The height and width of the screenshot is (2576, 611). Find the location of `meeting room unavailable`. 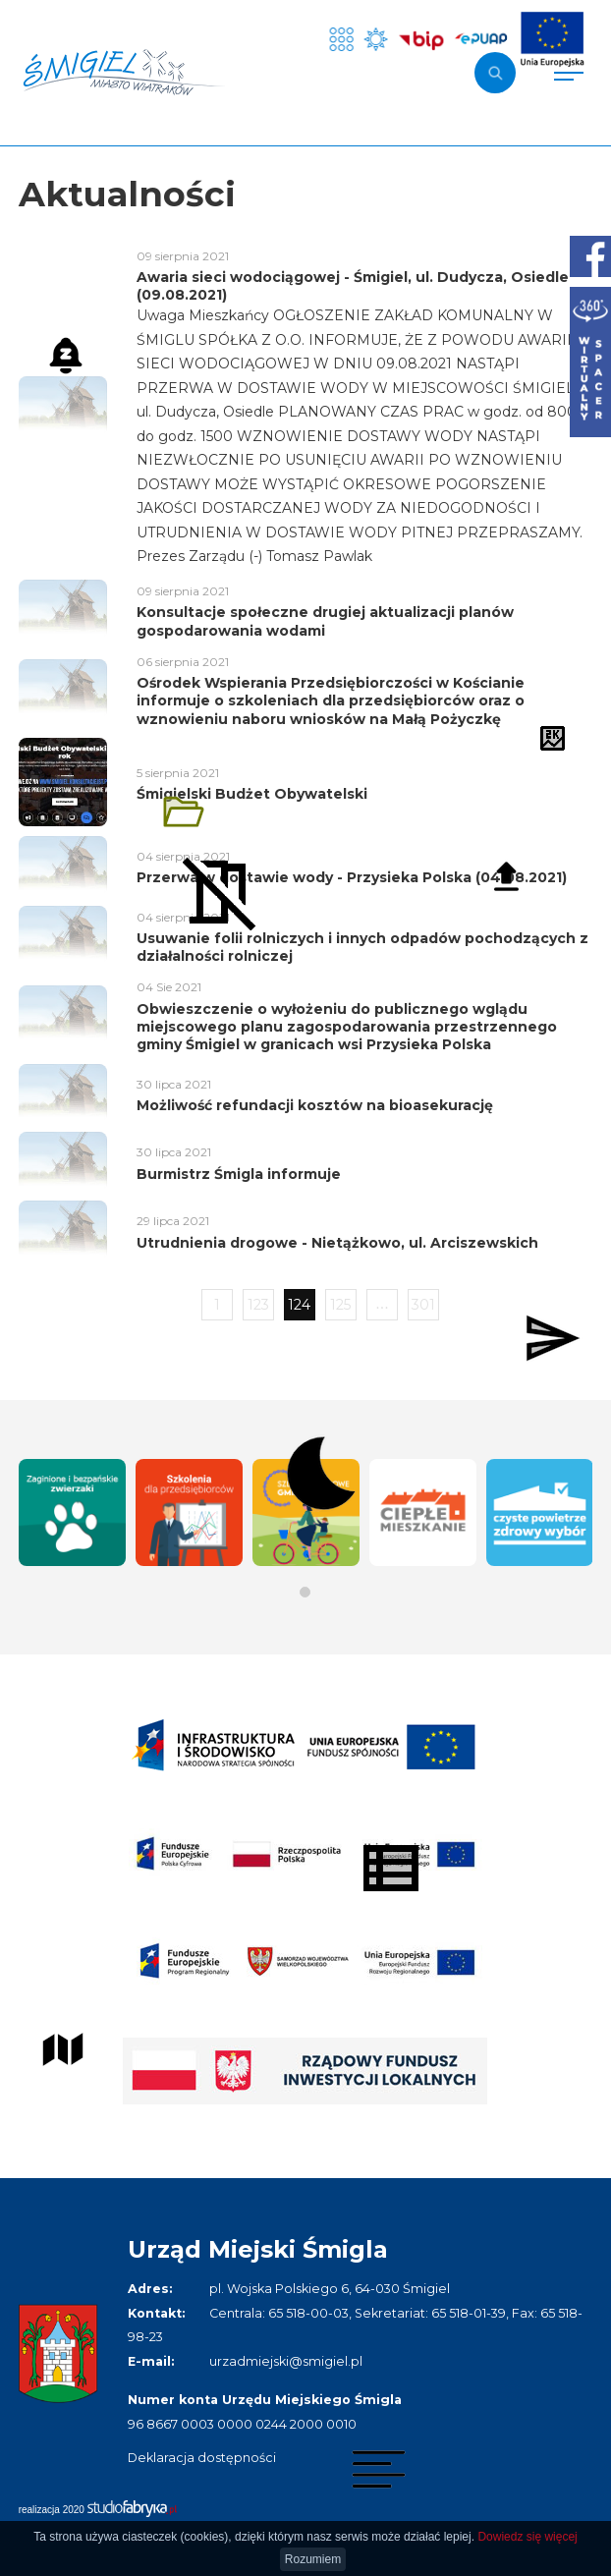

meeting room unavailable is located at coordinates (221, 892).